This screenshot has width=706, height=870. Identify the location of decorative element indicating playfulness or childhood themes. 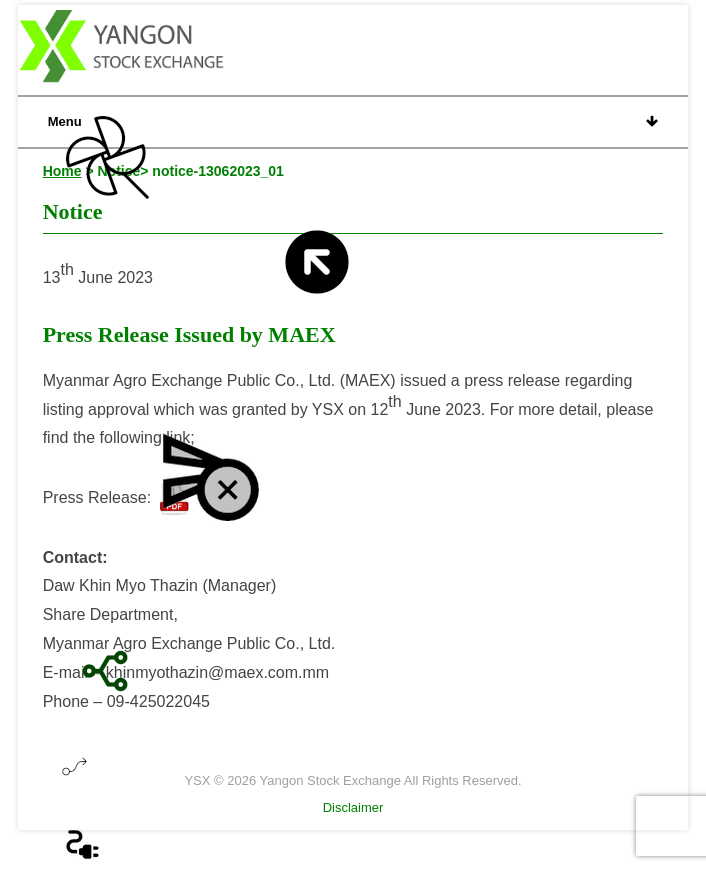
(109, 159).